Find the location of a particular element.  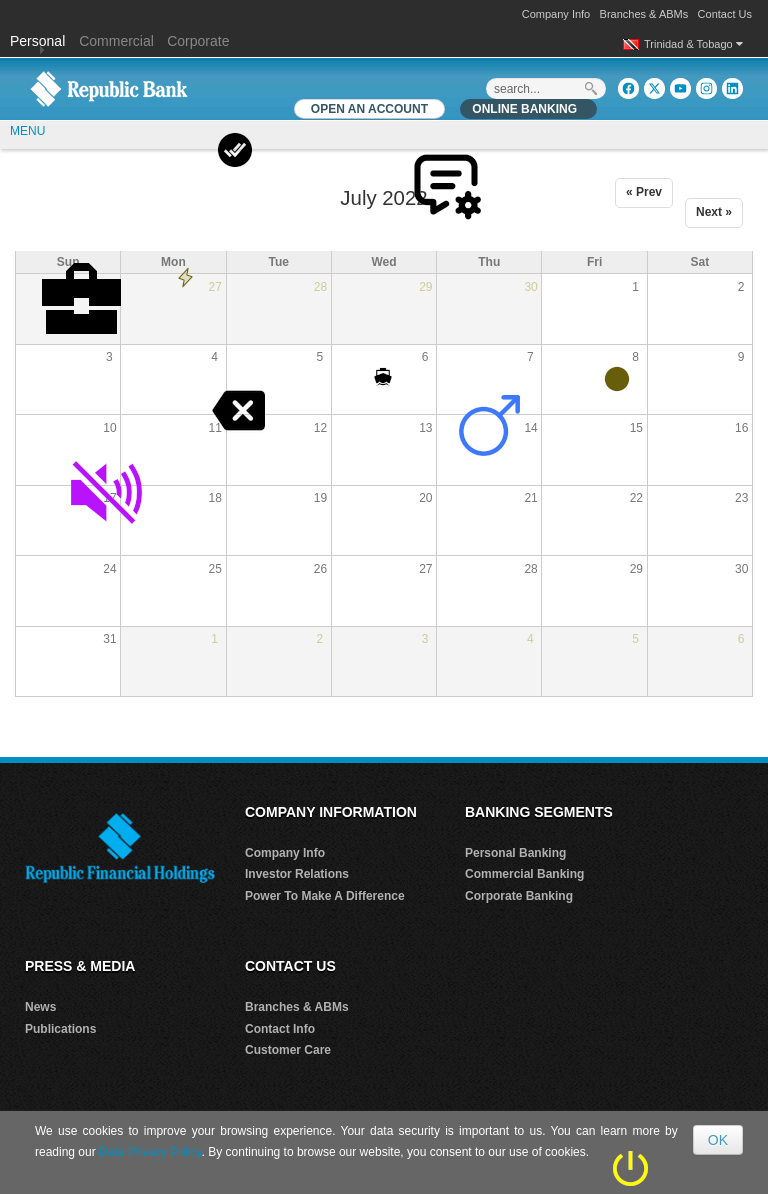

turn off or shut down the device is located at coordinates (630, 1168).